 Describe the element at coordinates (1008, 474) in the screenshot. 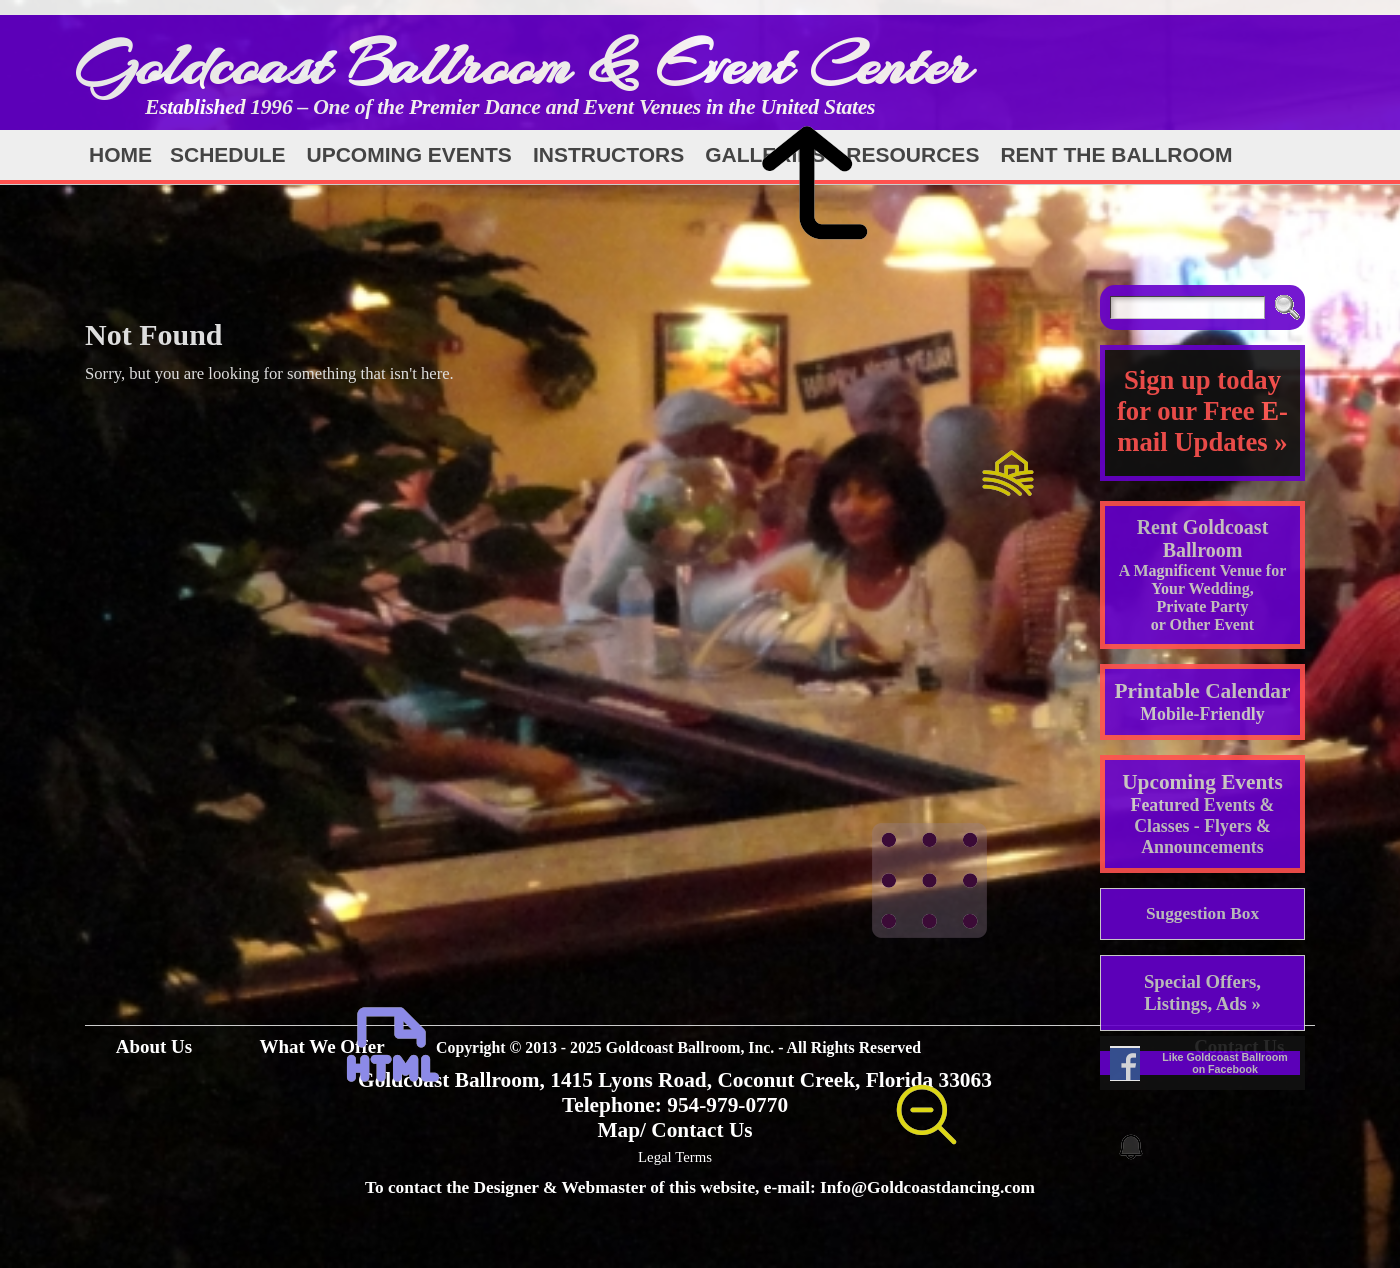

I see `access farm or agricultural features` at that location.